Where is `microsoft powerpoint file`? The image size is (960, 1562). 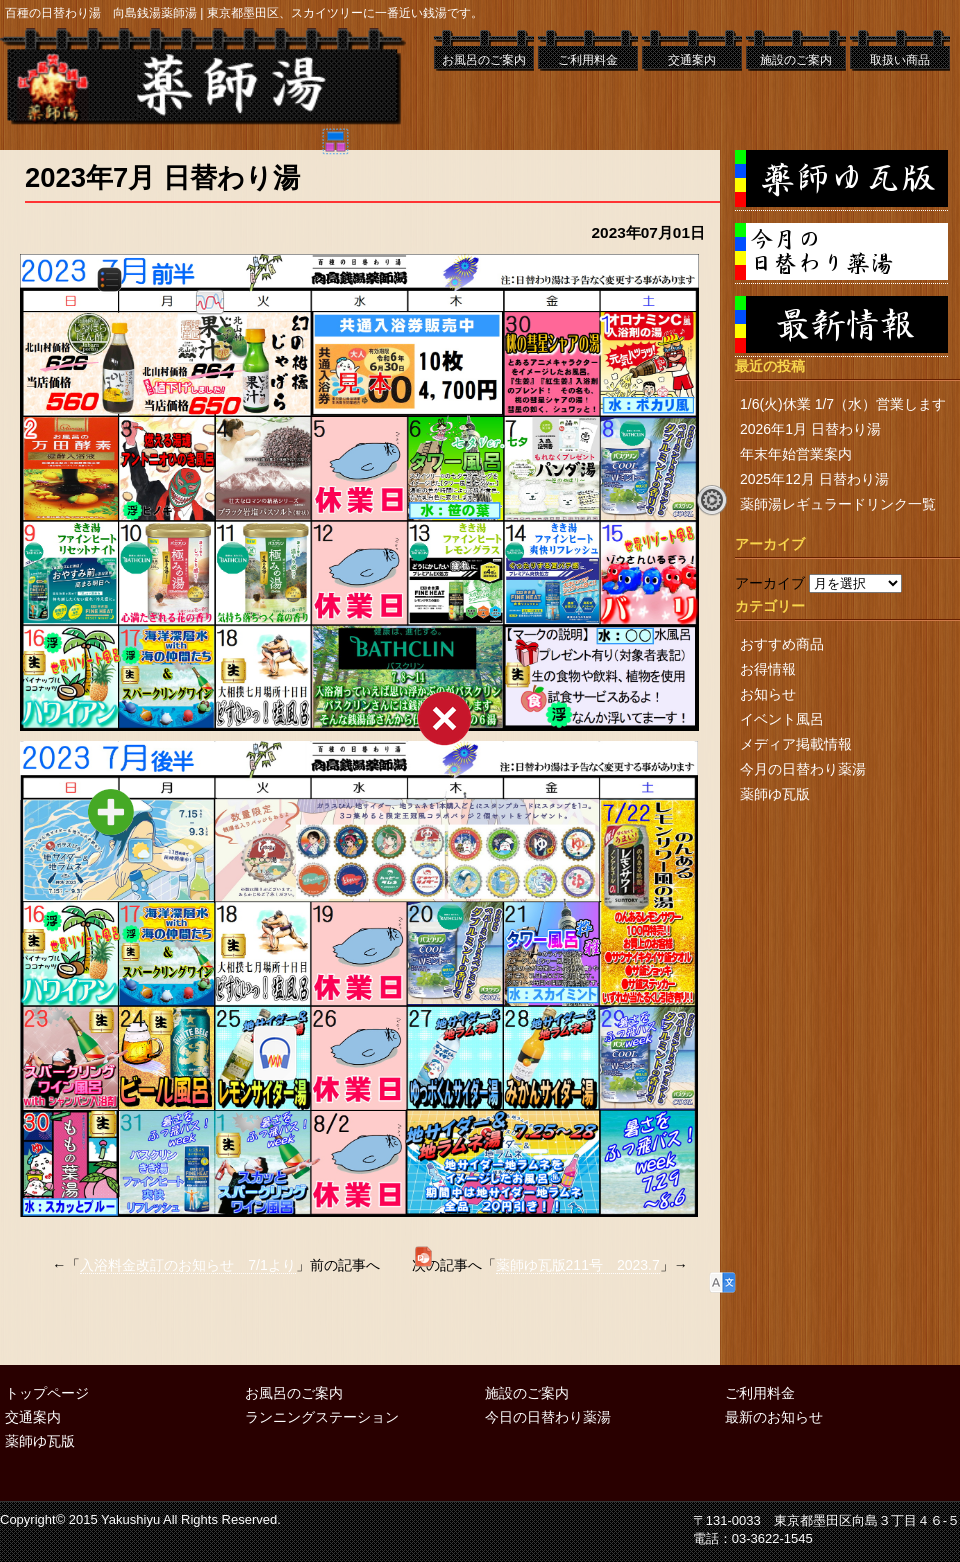 microsoft powerpoint file is located at coordinates (423, 1256).